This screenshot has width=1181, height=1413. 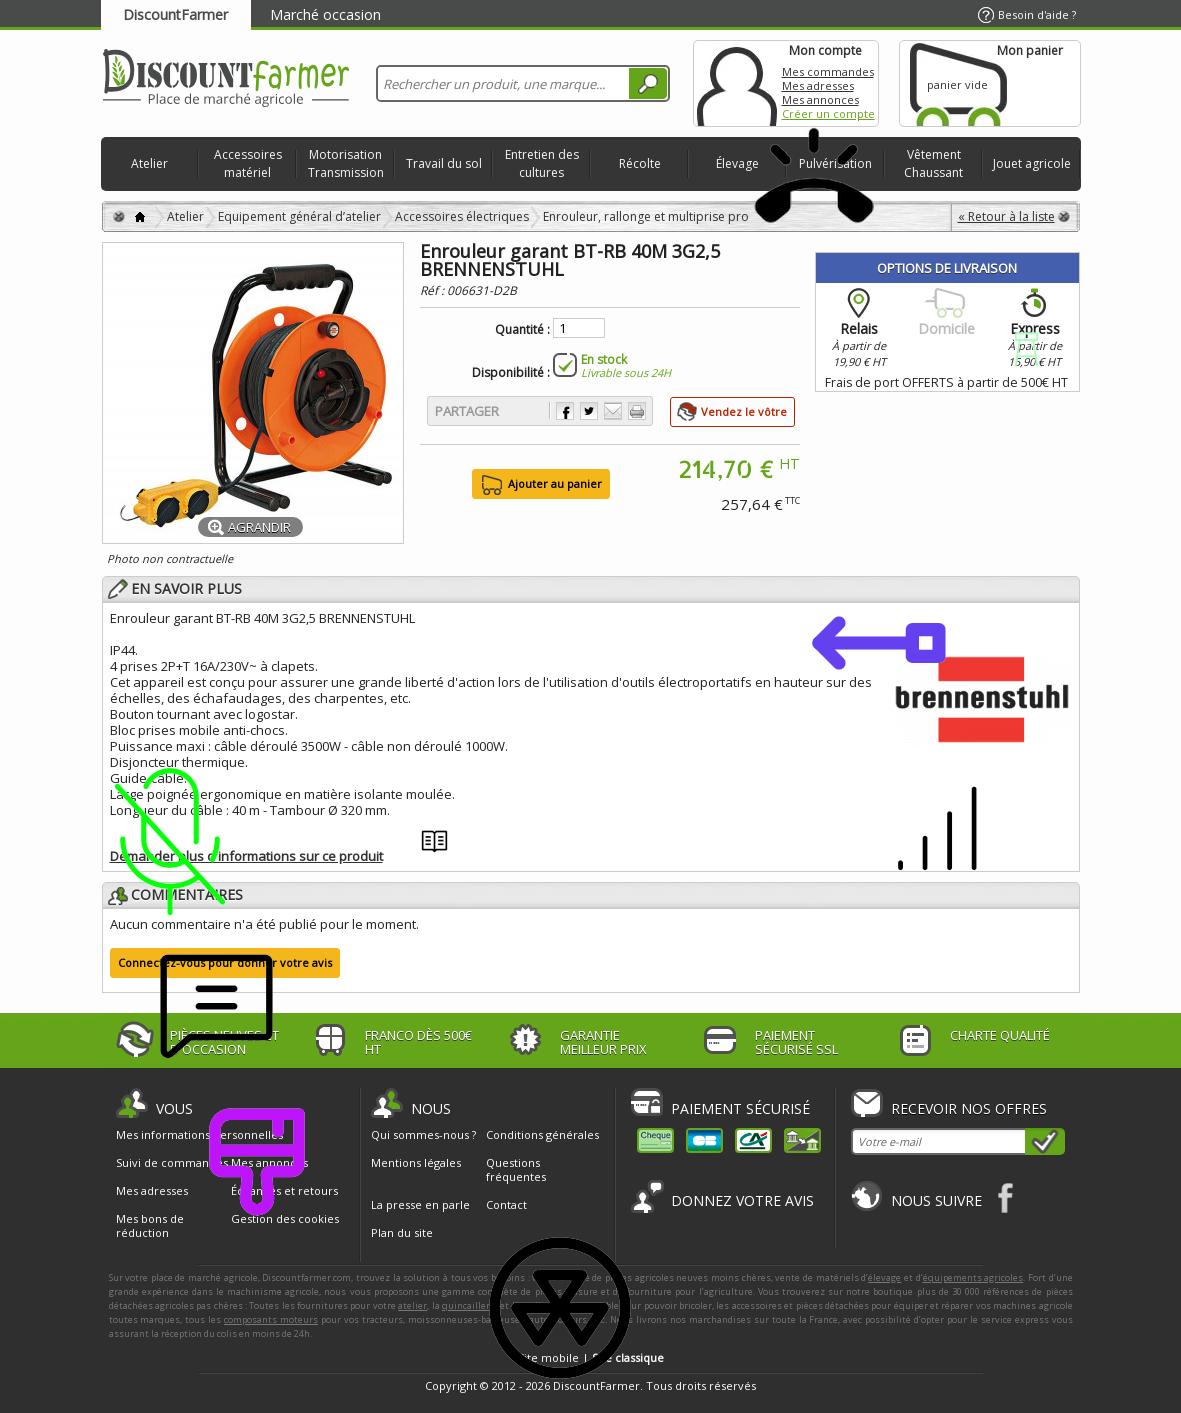 What do you see at coordinates (879, 643) in the screenshot?
I see `go back to previous screen` at bounding box center [879, 643].